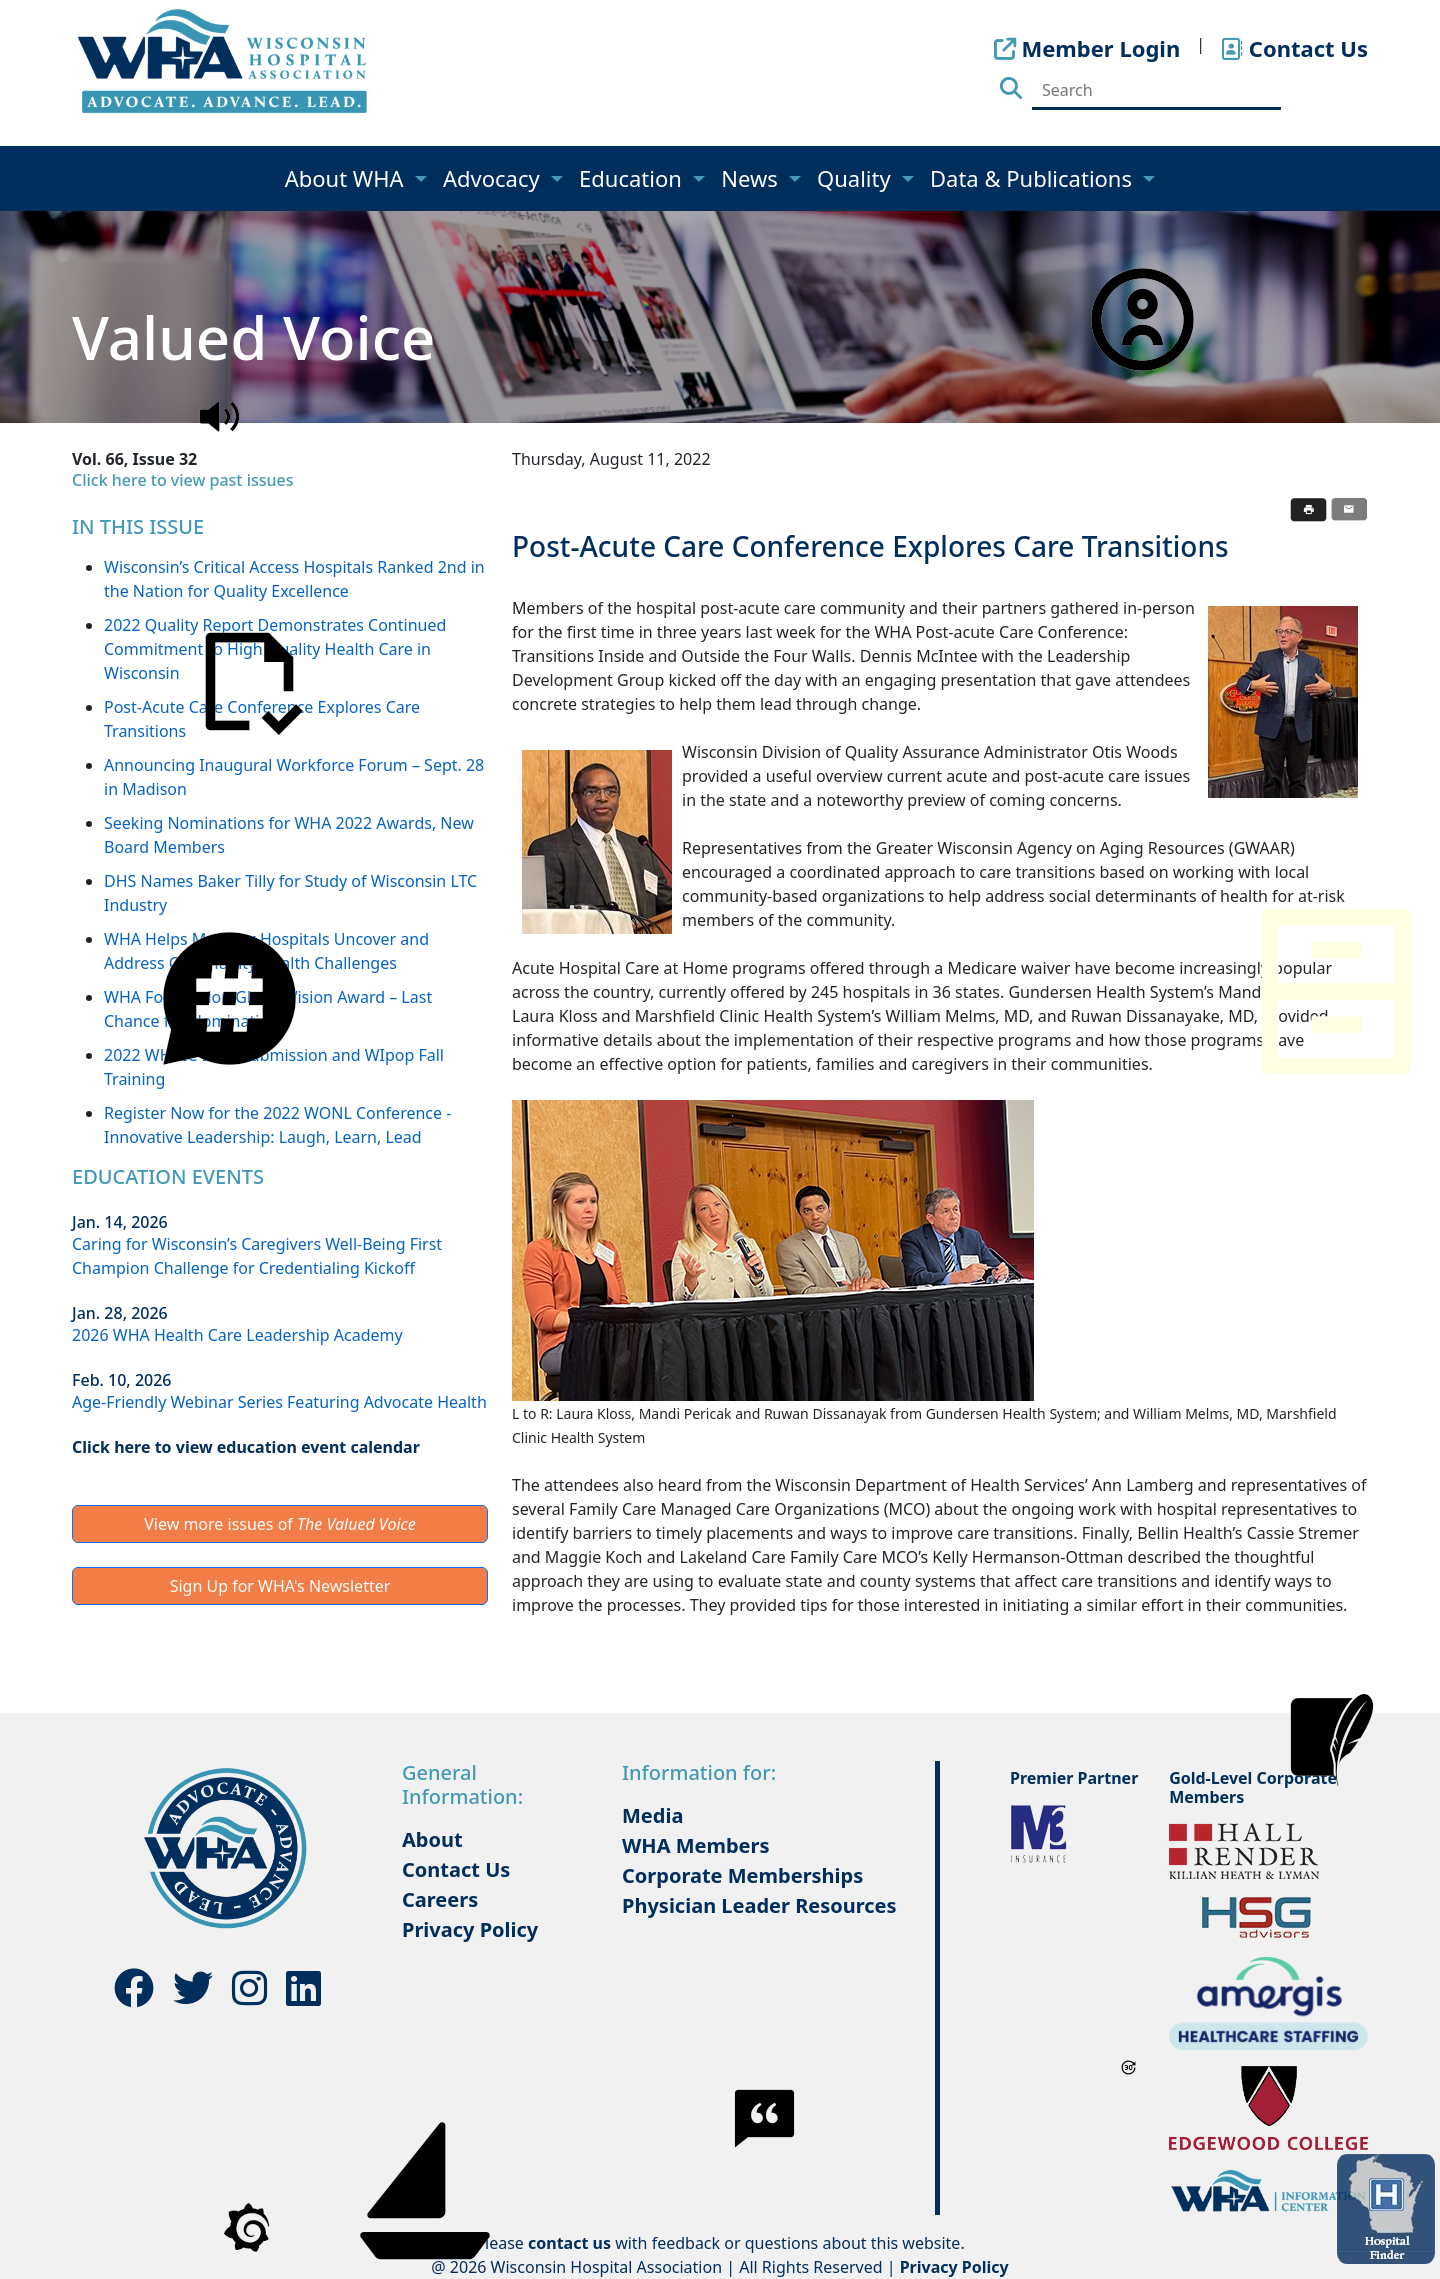 This screenshot has height=2279, width=1440. I want to click on view nearby marina or sailing destinations, so click(425, 2191).